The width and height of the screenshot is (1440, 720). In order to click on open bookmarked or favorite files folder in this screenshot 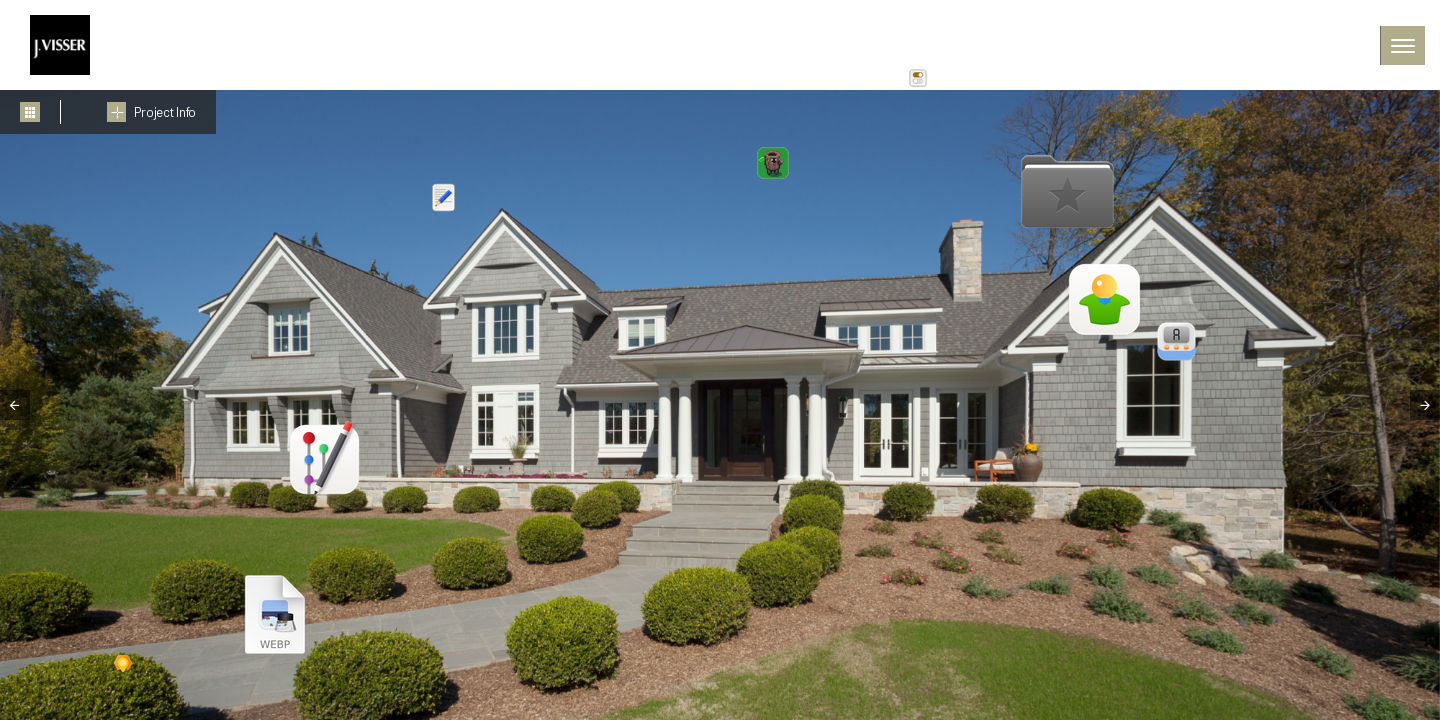, I will do `click(1067, 191)`.